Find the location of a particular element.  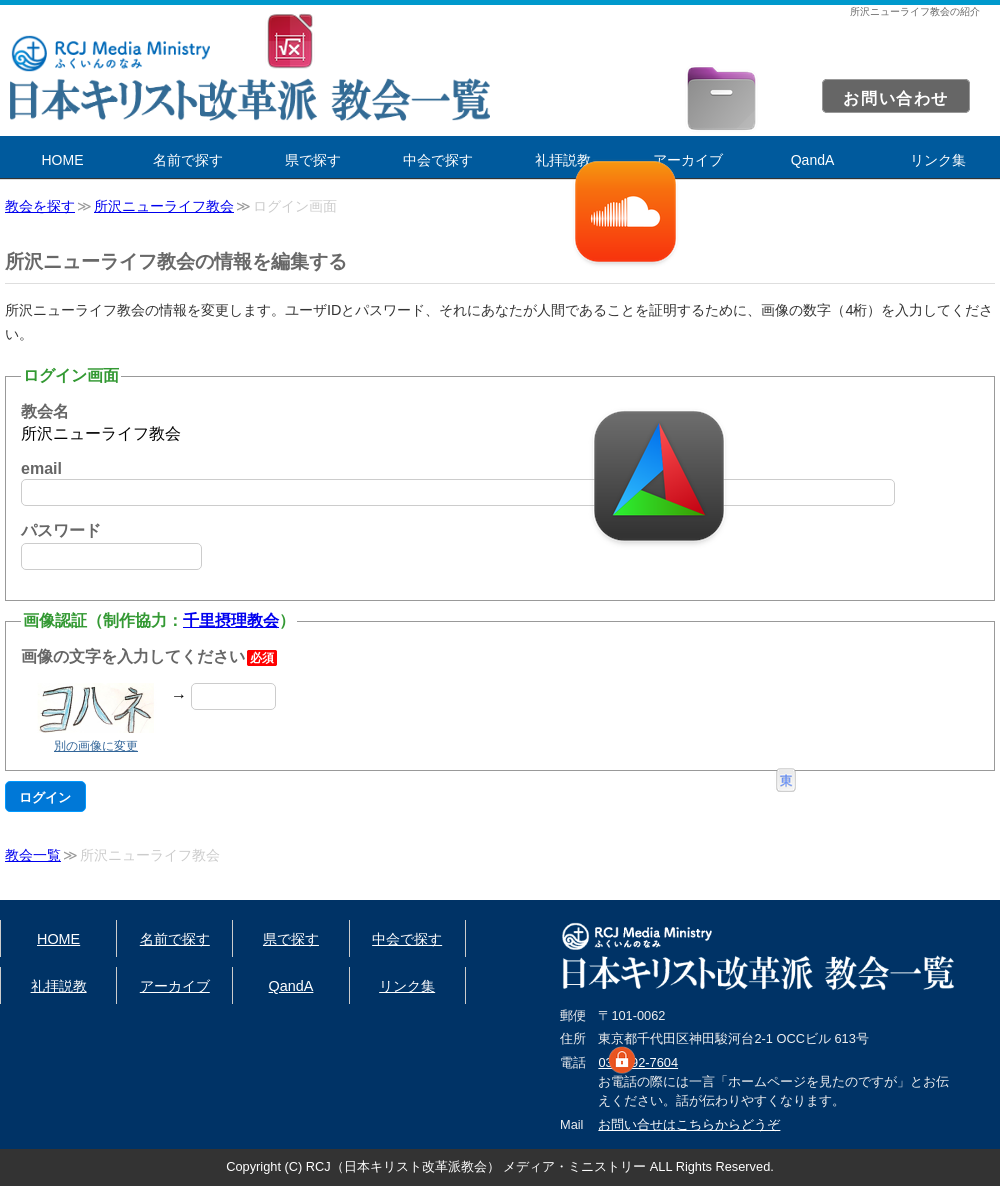

open cmake build automation tool is located at coordinates (659, 476).